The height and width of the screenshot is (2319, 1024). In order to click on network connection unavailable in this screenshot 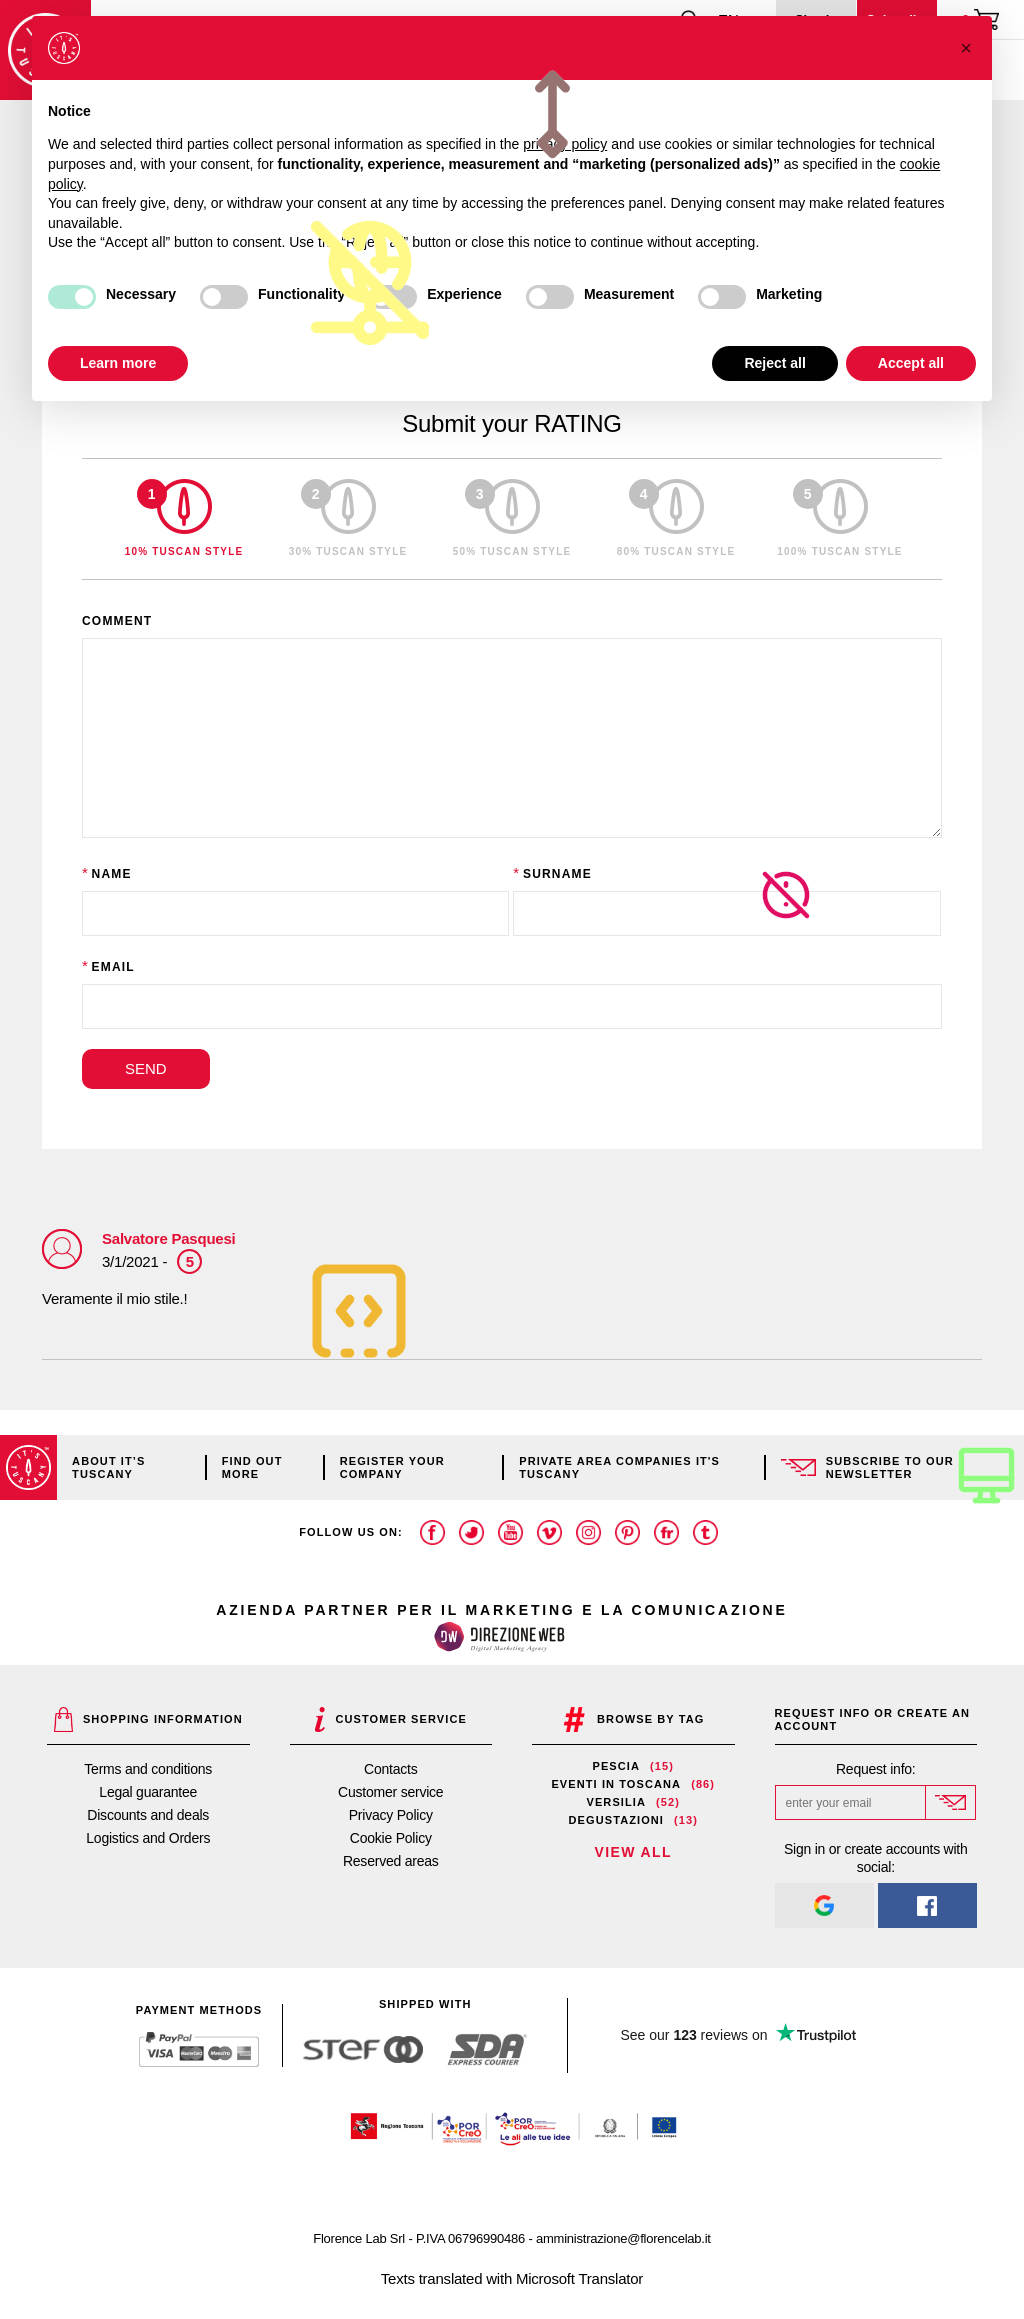, I will do `click(370, 280)`.